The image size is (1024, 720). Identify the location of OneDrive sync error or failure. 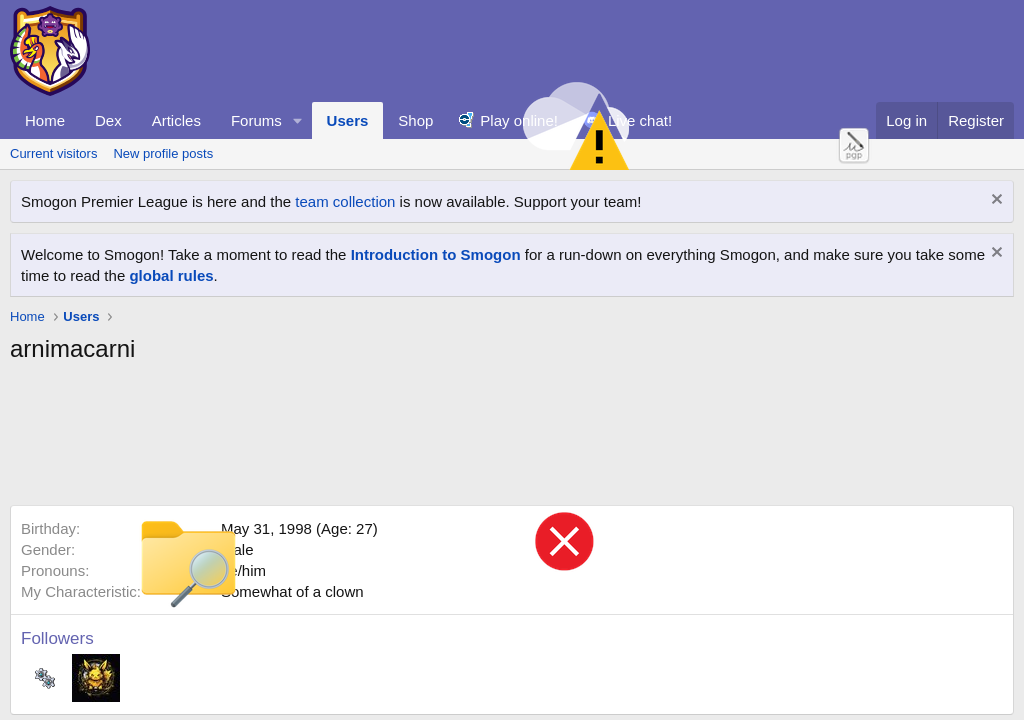
(564, 541).